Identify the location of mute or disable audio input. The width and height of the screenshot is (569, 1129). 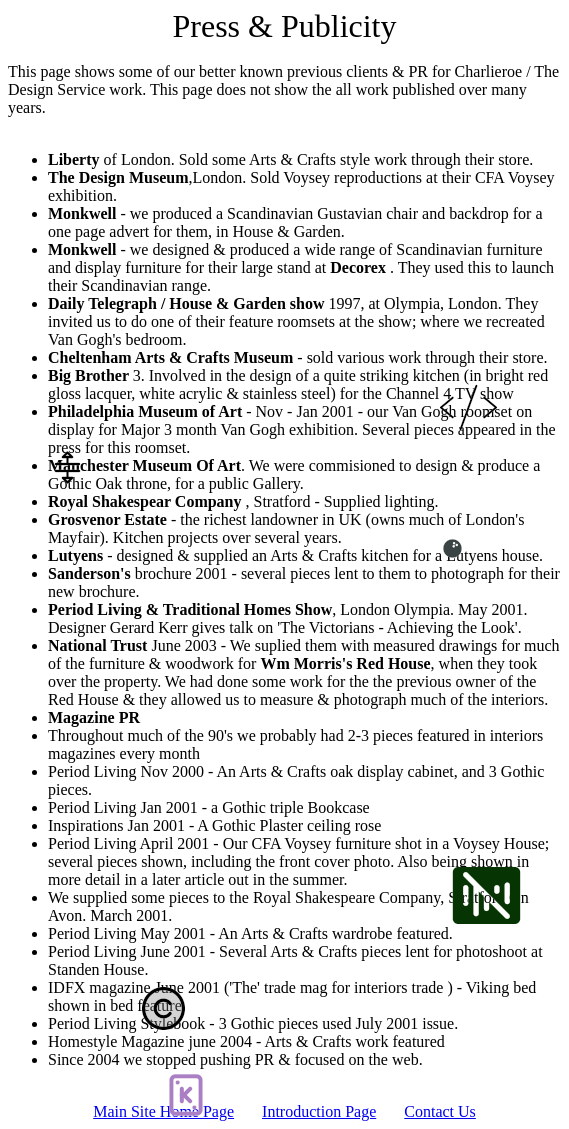
(486, 895).